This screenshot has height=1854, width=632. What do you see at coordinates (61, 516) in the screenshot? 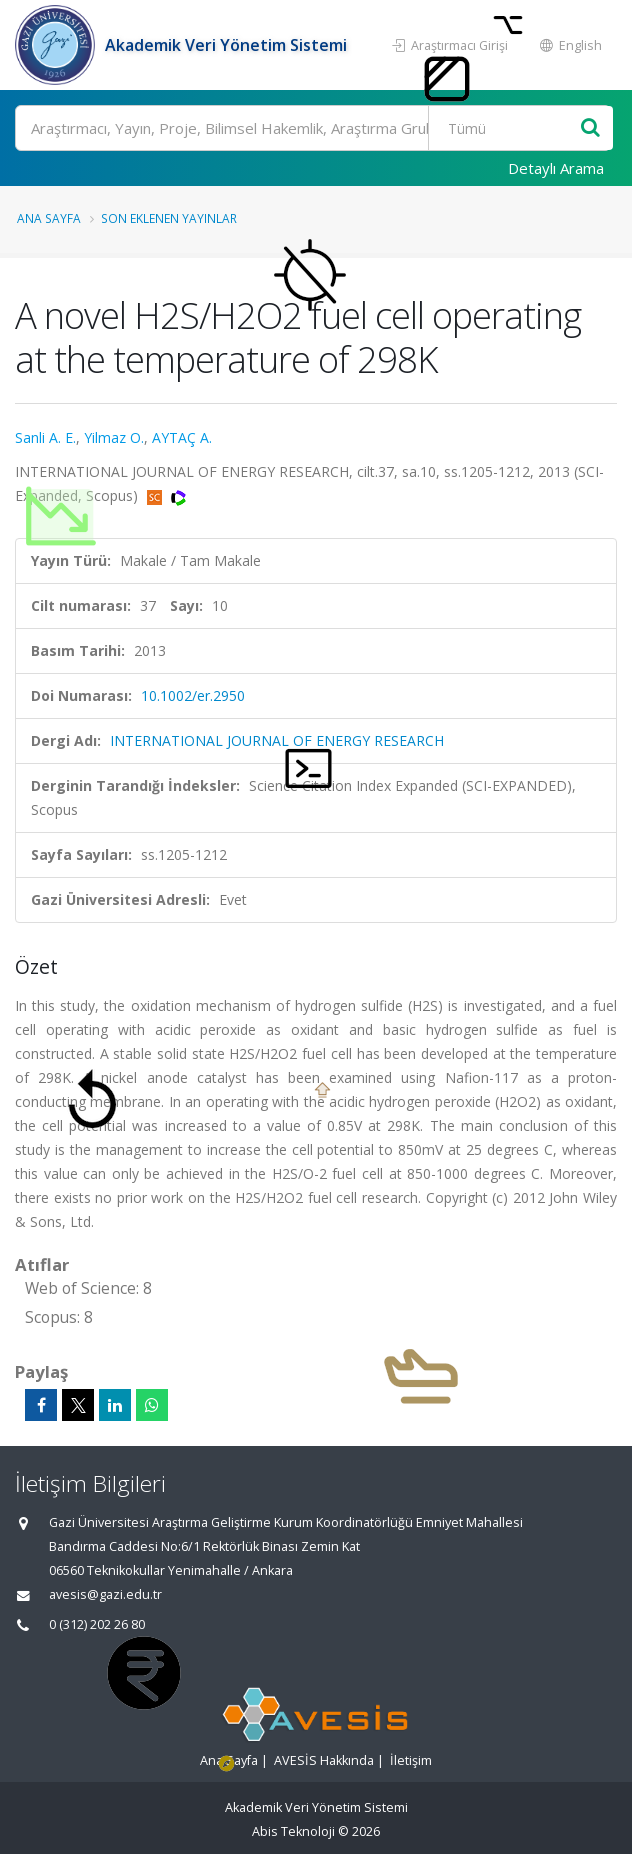
I see `view declining trend data` at bounding box center [61, 516].